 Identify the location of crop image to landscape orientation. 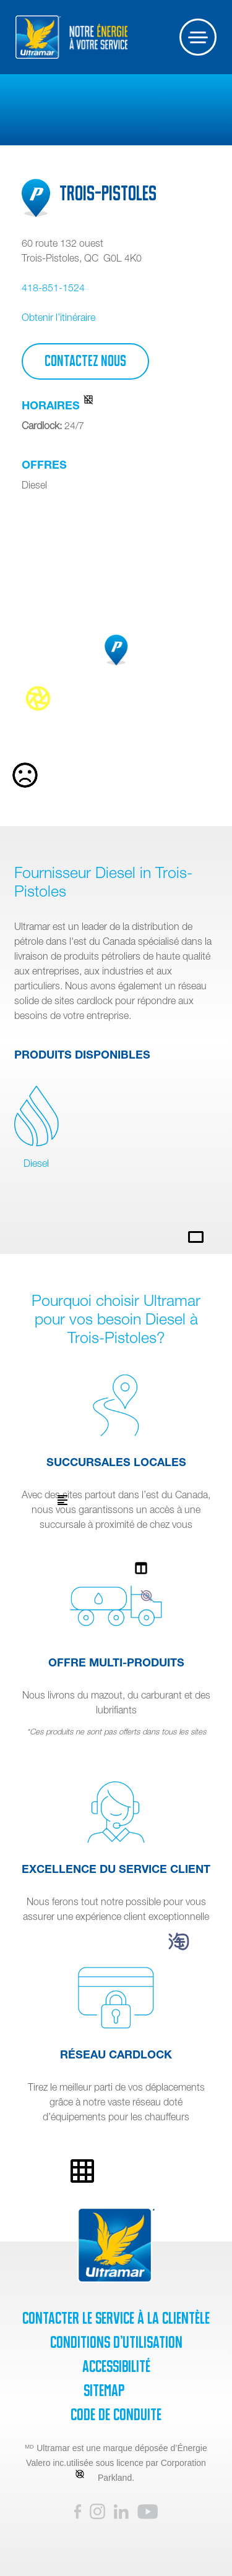
(195, 1237).